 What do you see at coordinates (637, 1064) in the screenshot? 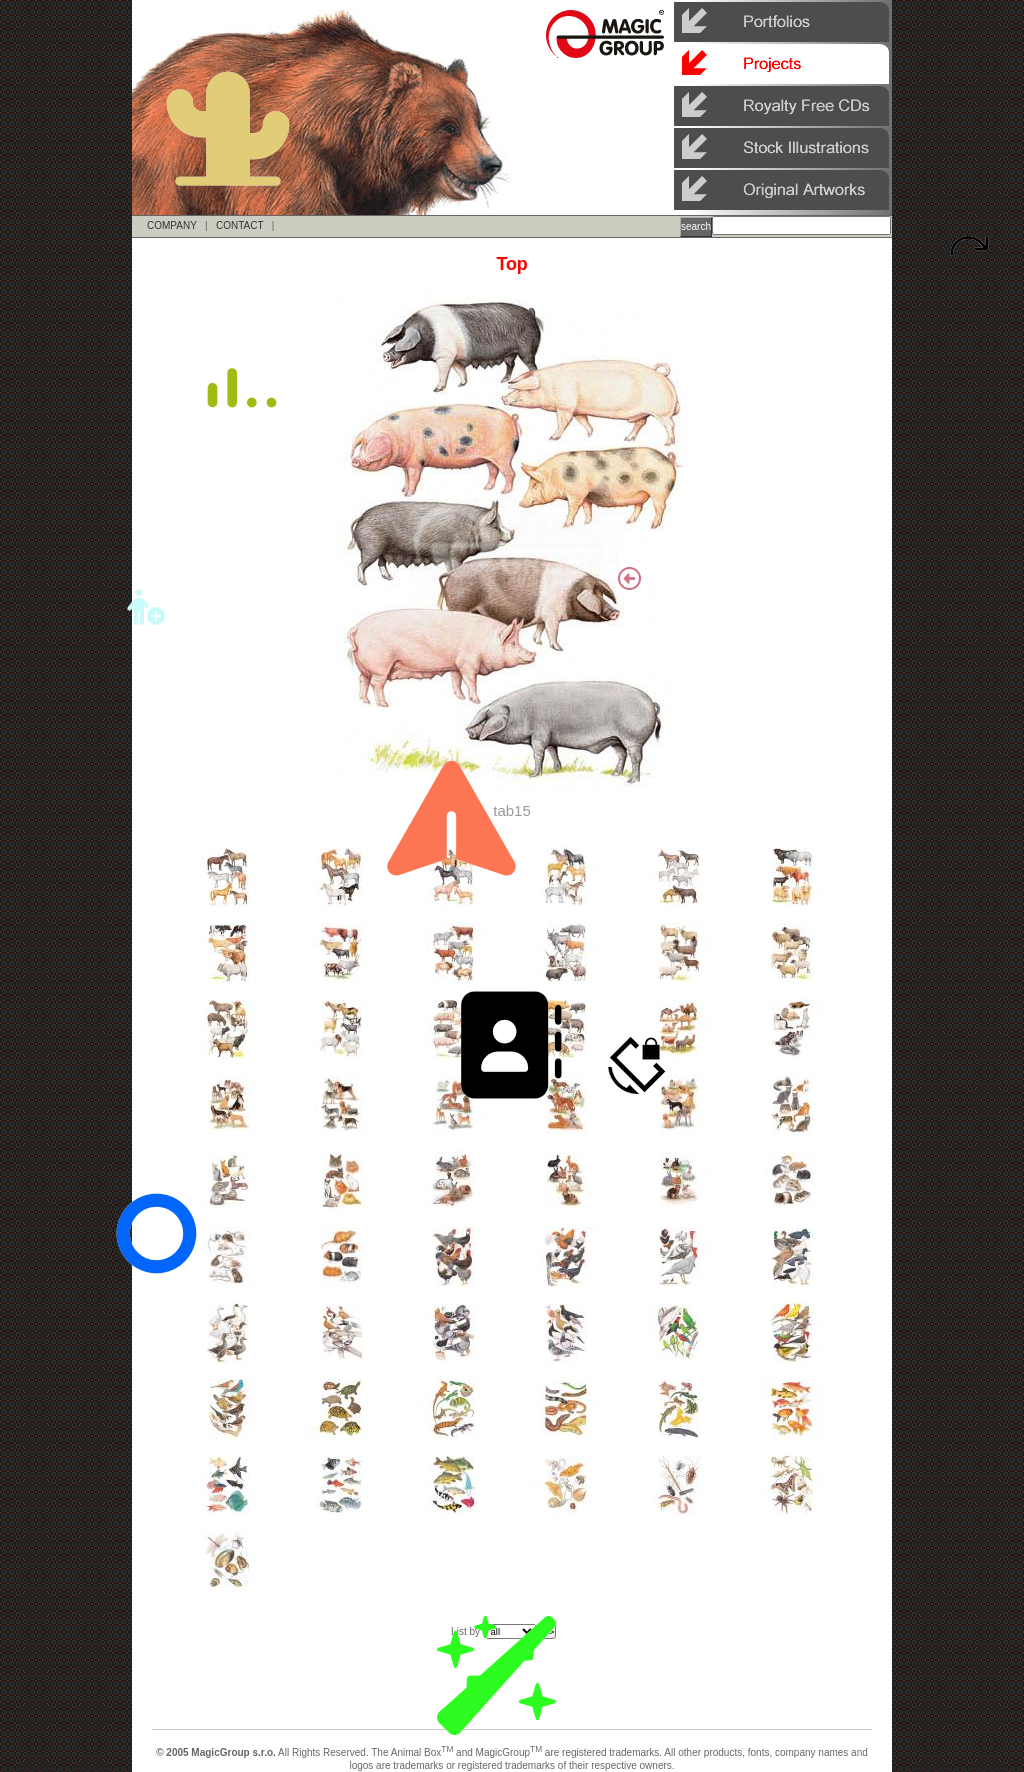
I see `lock screen rotation to current orientation` at bounding box center [637, 1064].